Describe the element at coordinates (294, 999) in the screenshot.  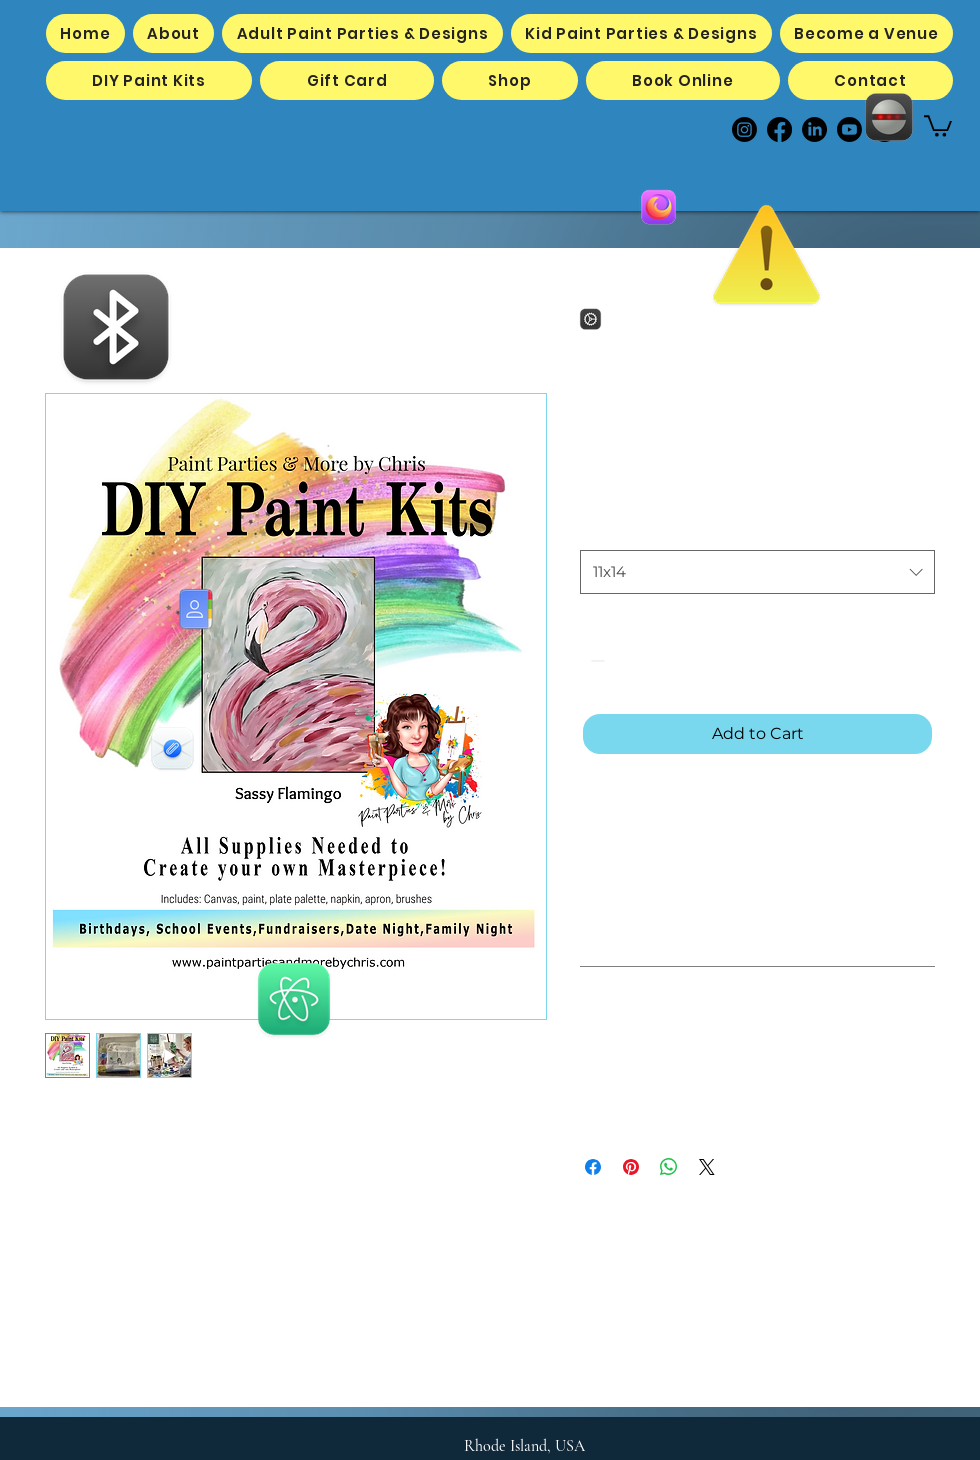
I see `open Atom text editor` at that location.